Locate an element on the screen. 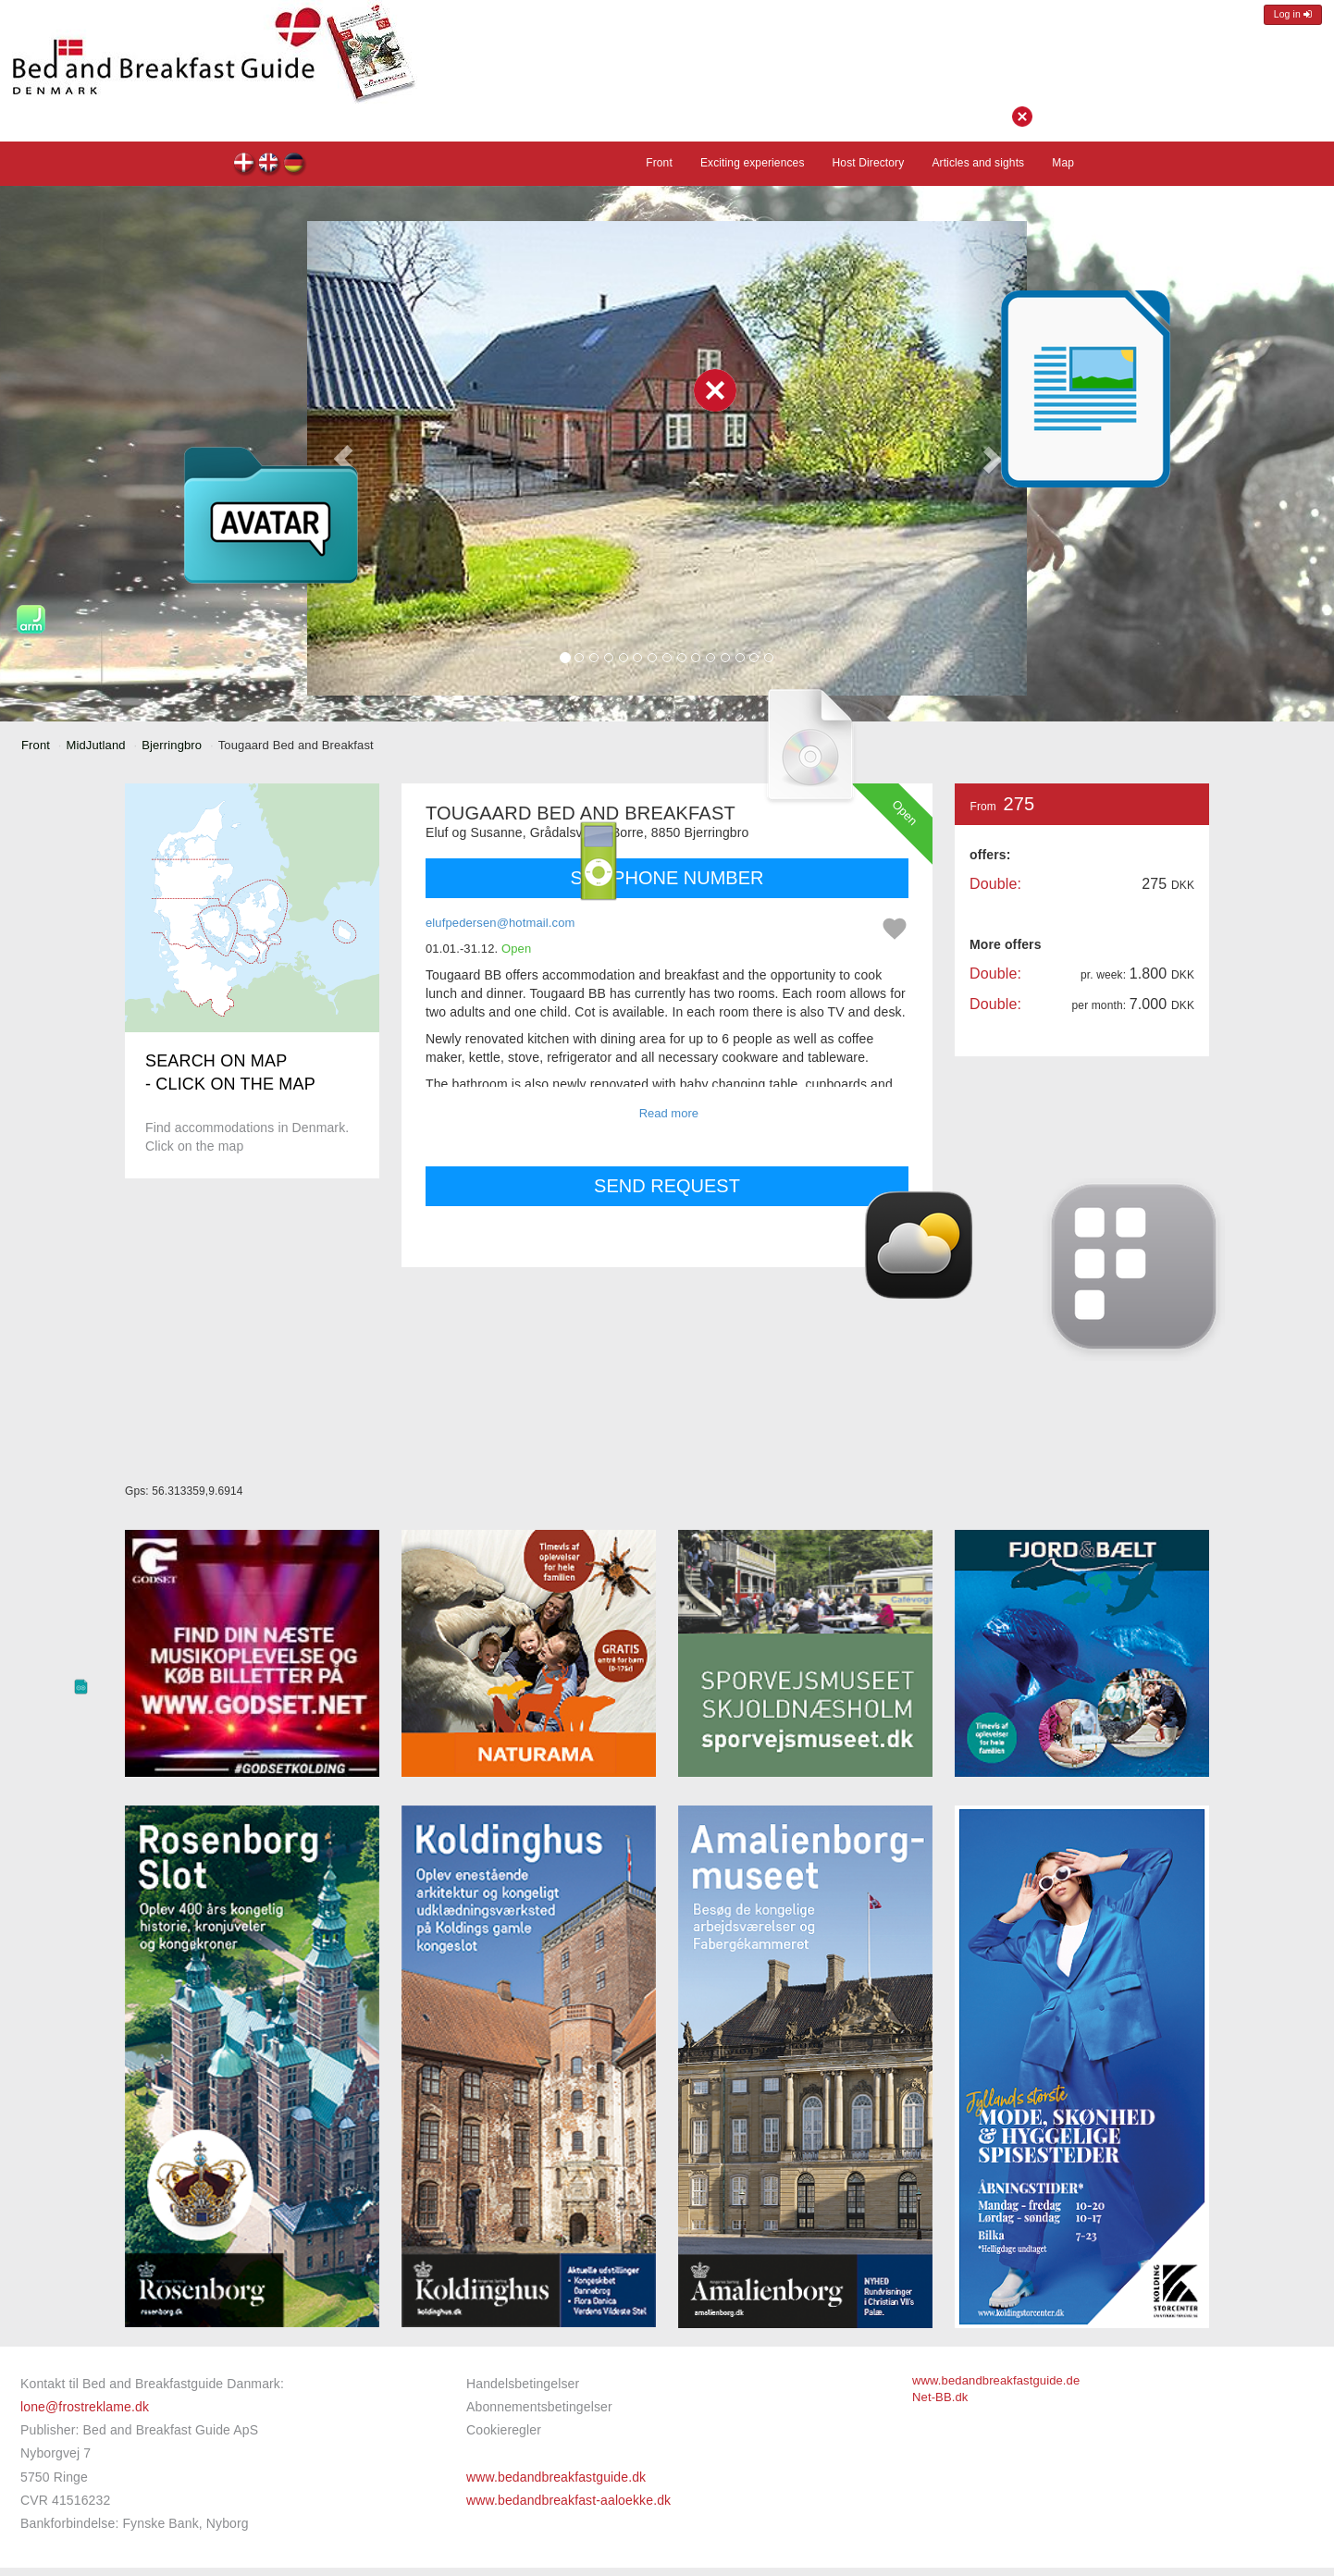 This screenshot has width=1334, height=2576. iPod nano device in green color is located at coordinates (599, 861).